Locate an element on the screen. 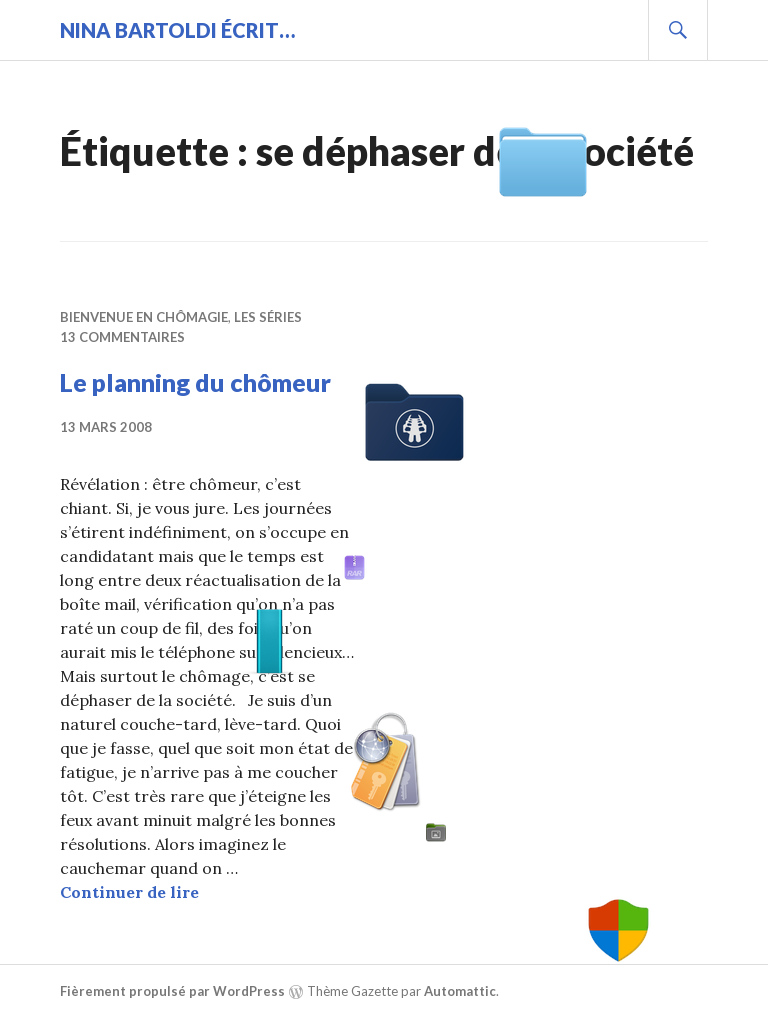  a compressed RAR archive file is located at coordinates (354, 567).